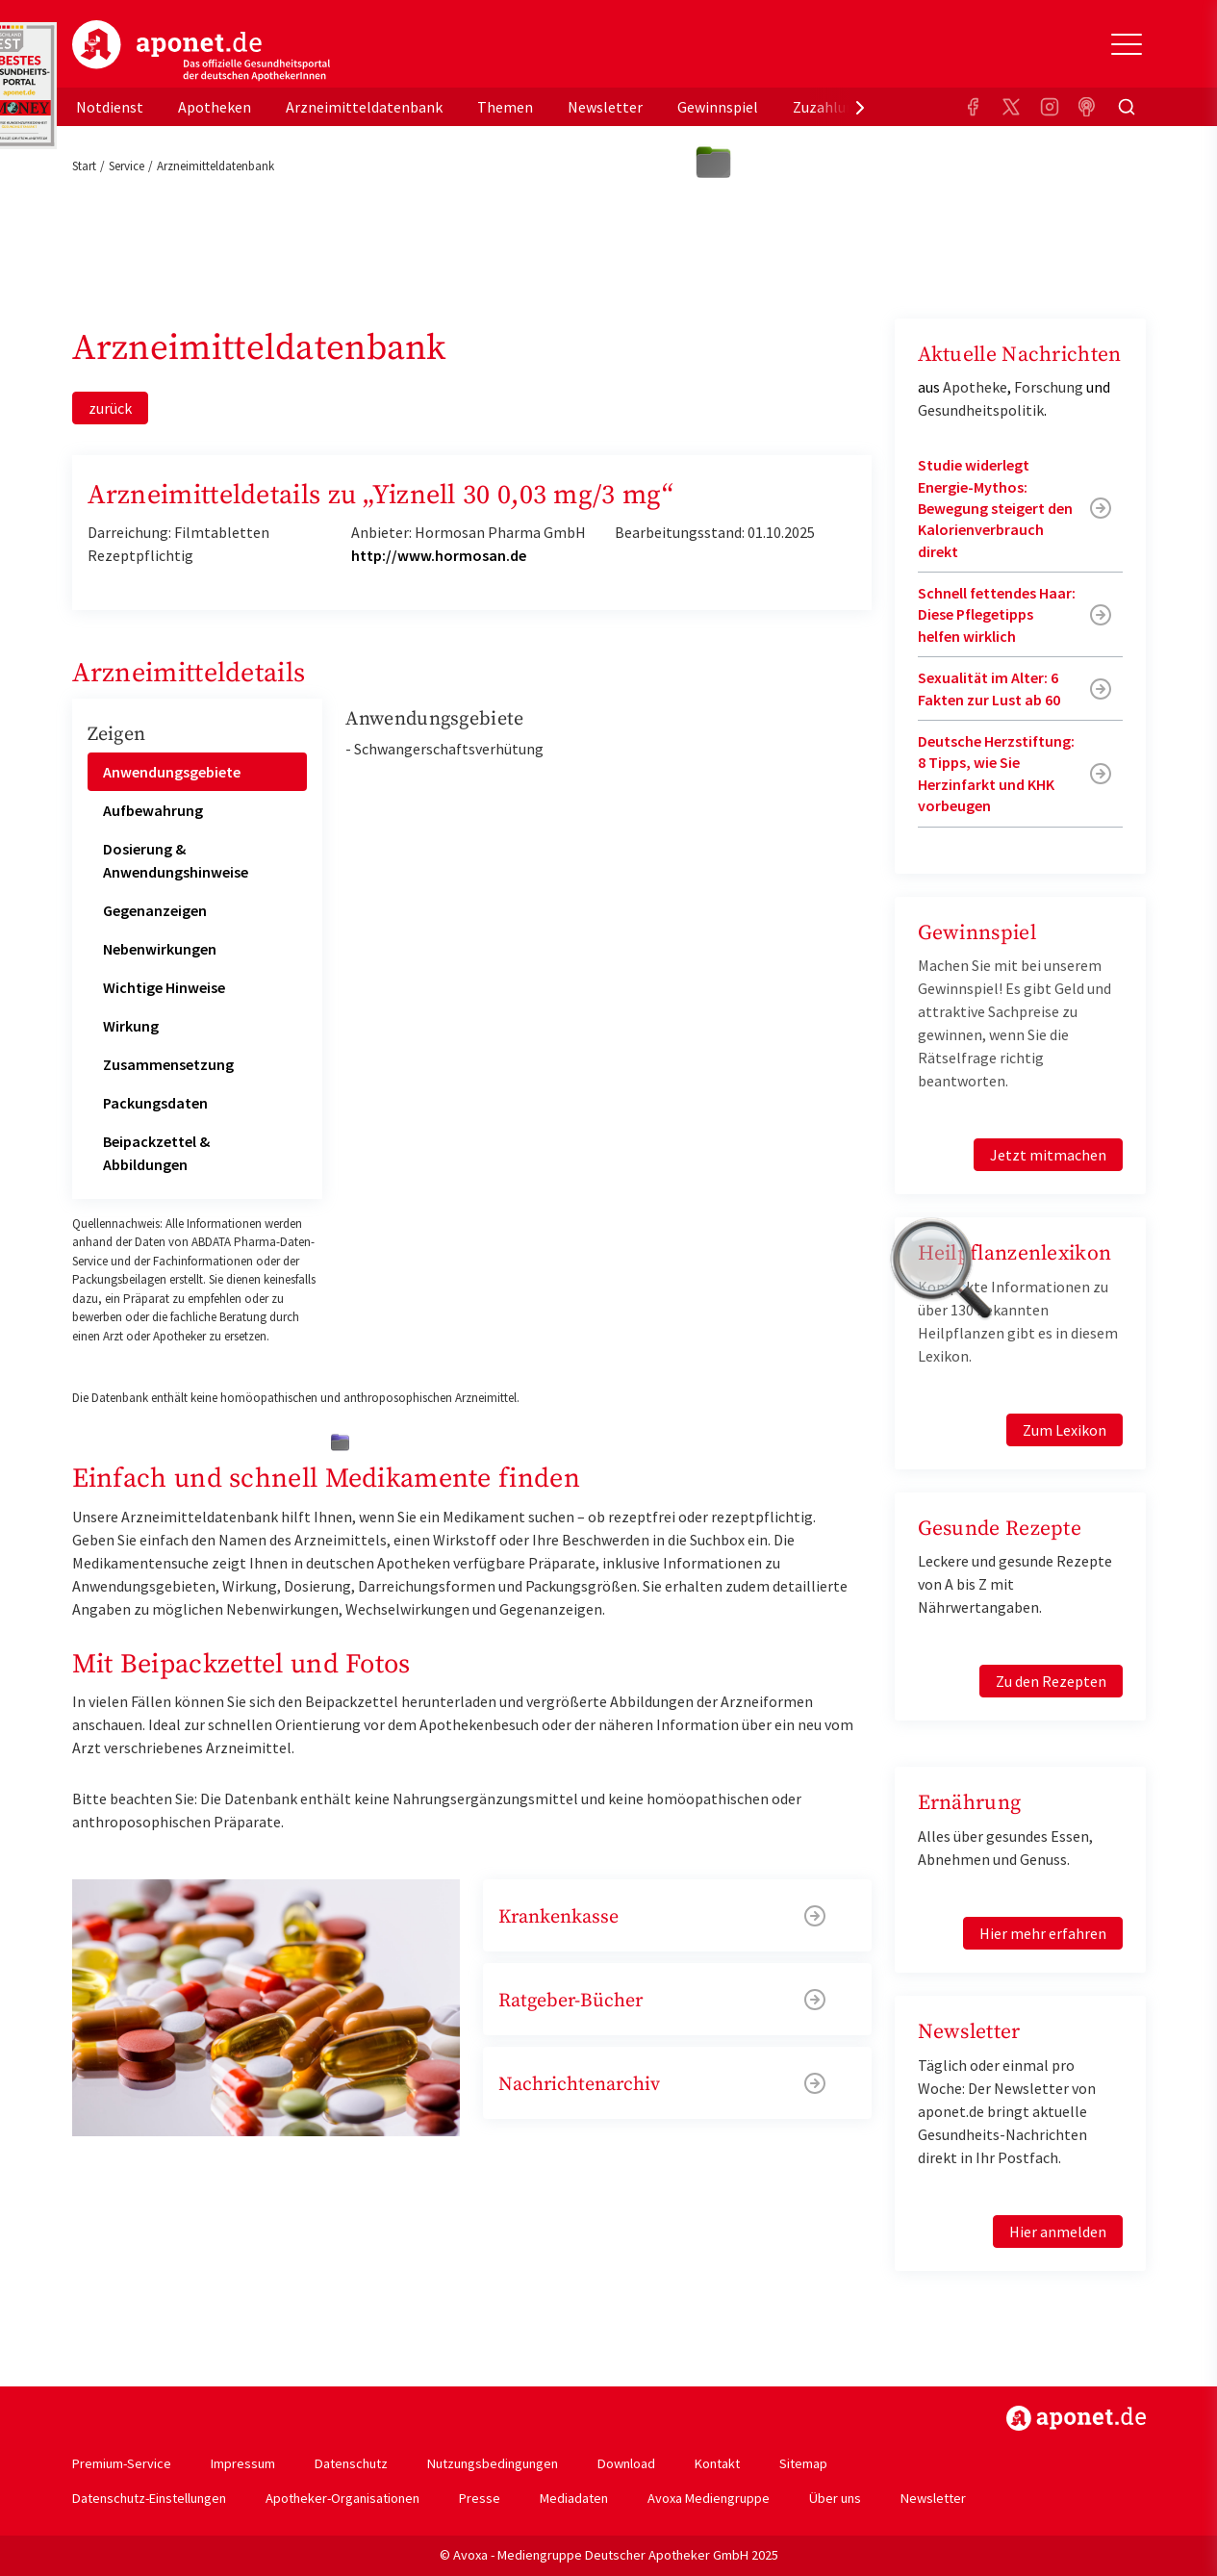  Describe the element at coordinates (941, 1268) in the screenshot. I see `open spotlight search preferences` at that location.